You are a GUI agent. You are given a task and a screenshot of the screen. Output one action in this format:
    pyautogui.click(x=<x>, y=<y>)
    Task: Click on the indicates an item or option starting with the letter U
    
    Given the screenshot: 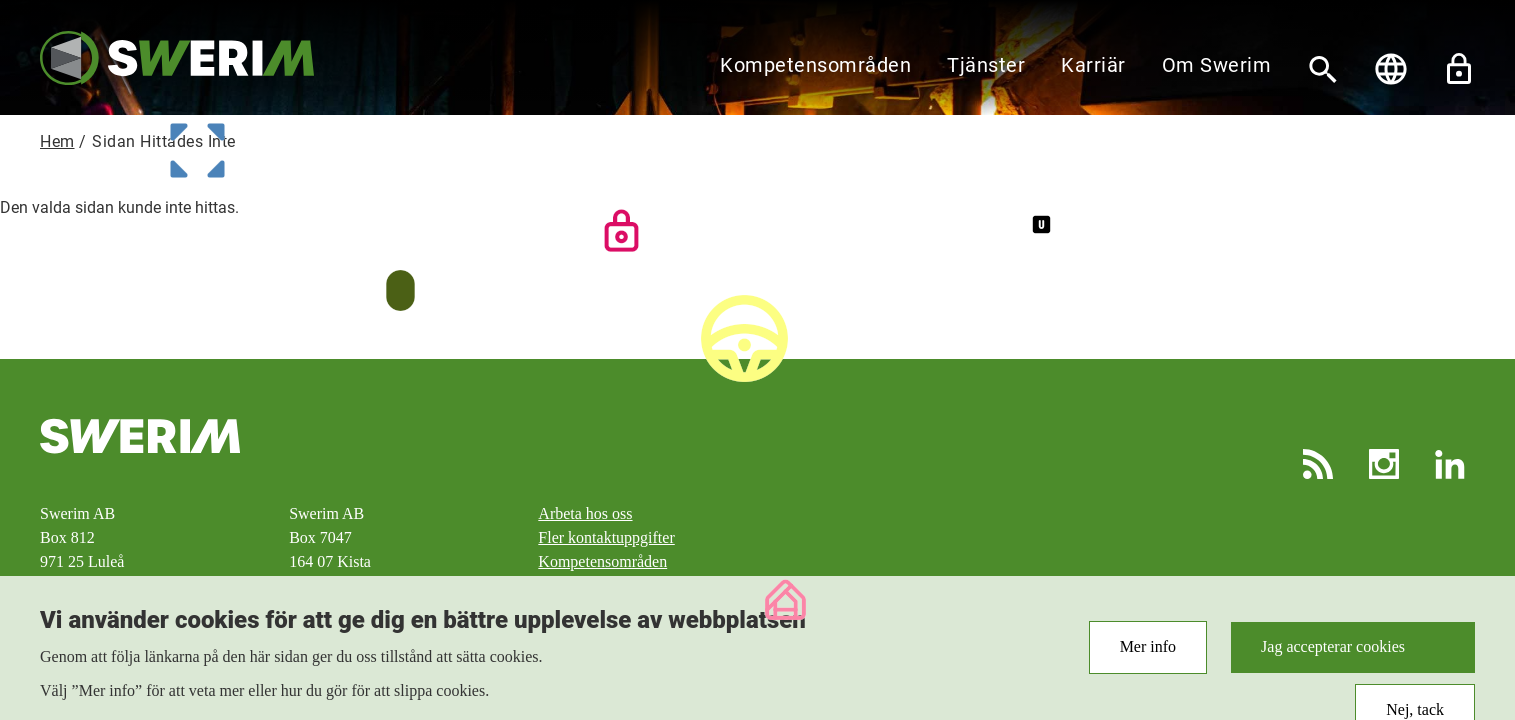 What is the action you would take?
    pyautogui.click(x=1041, y=224)
    